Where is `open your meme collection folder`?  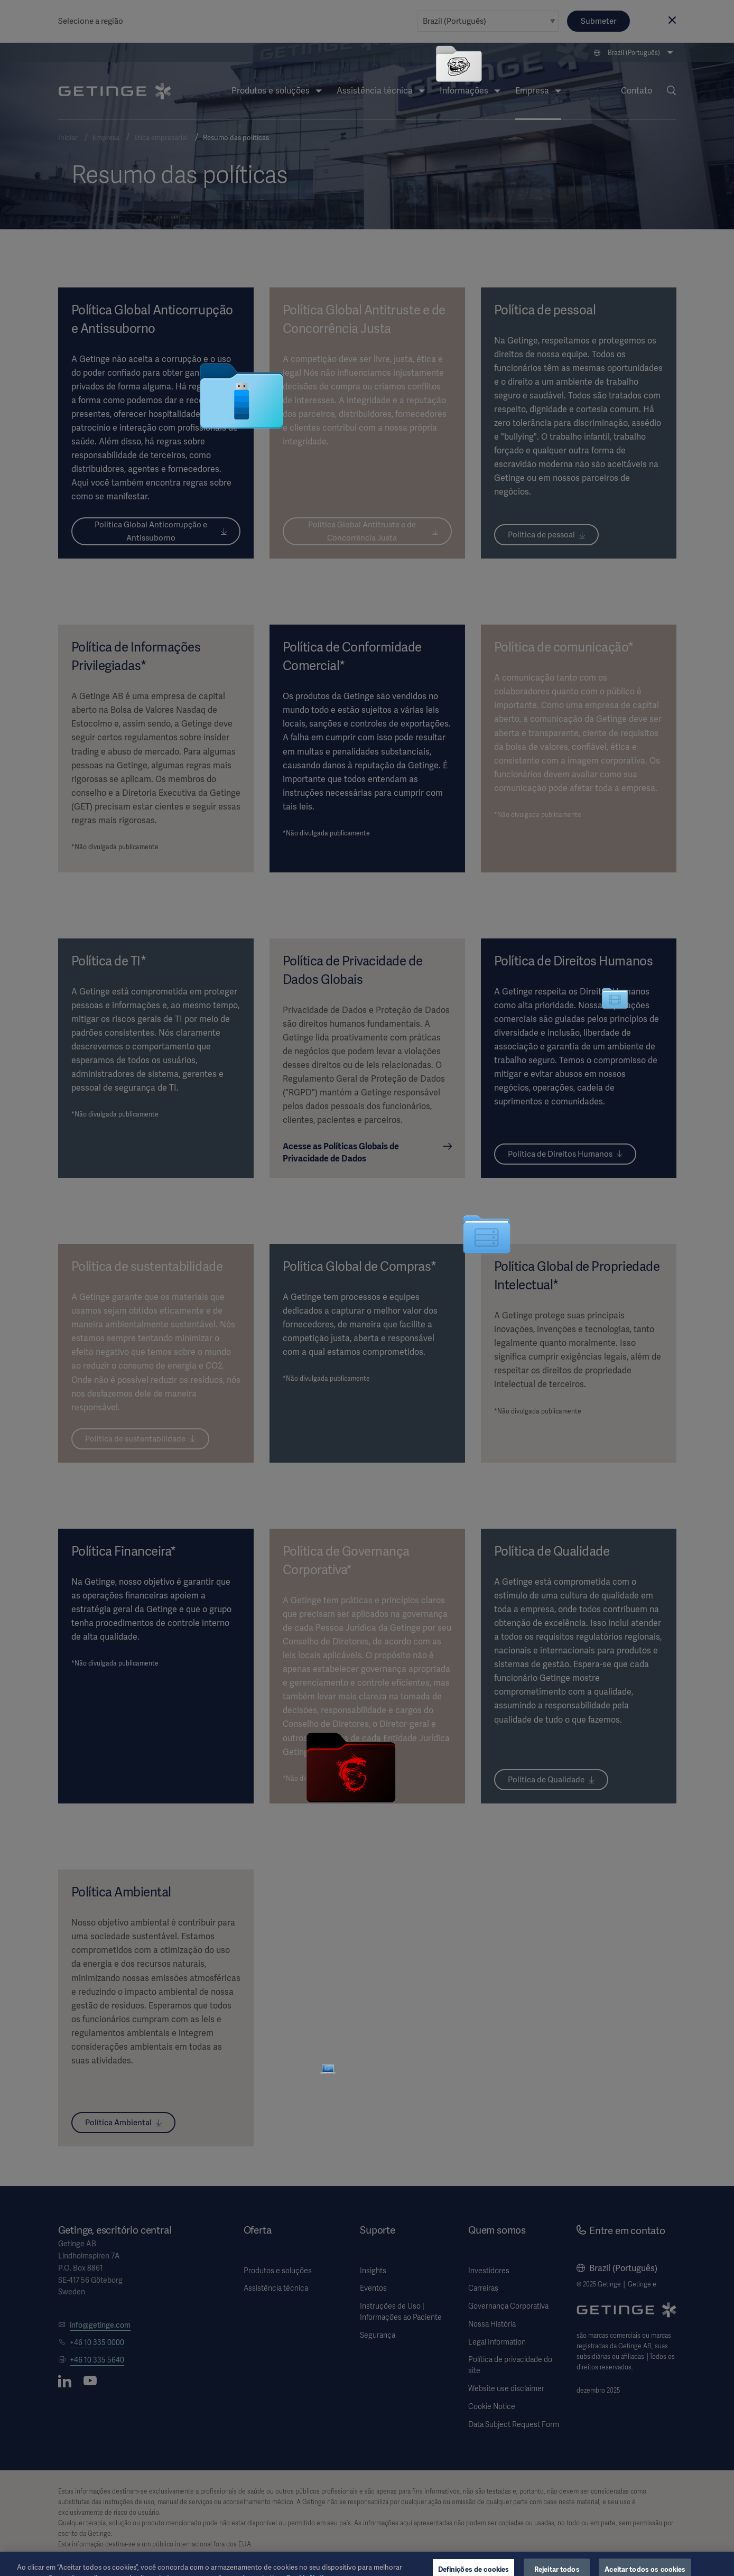
open your meme collection folder is located at coordinates (459, 65).